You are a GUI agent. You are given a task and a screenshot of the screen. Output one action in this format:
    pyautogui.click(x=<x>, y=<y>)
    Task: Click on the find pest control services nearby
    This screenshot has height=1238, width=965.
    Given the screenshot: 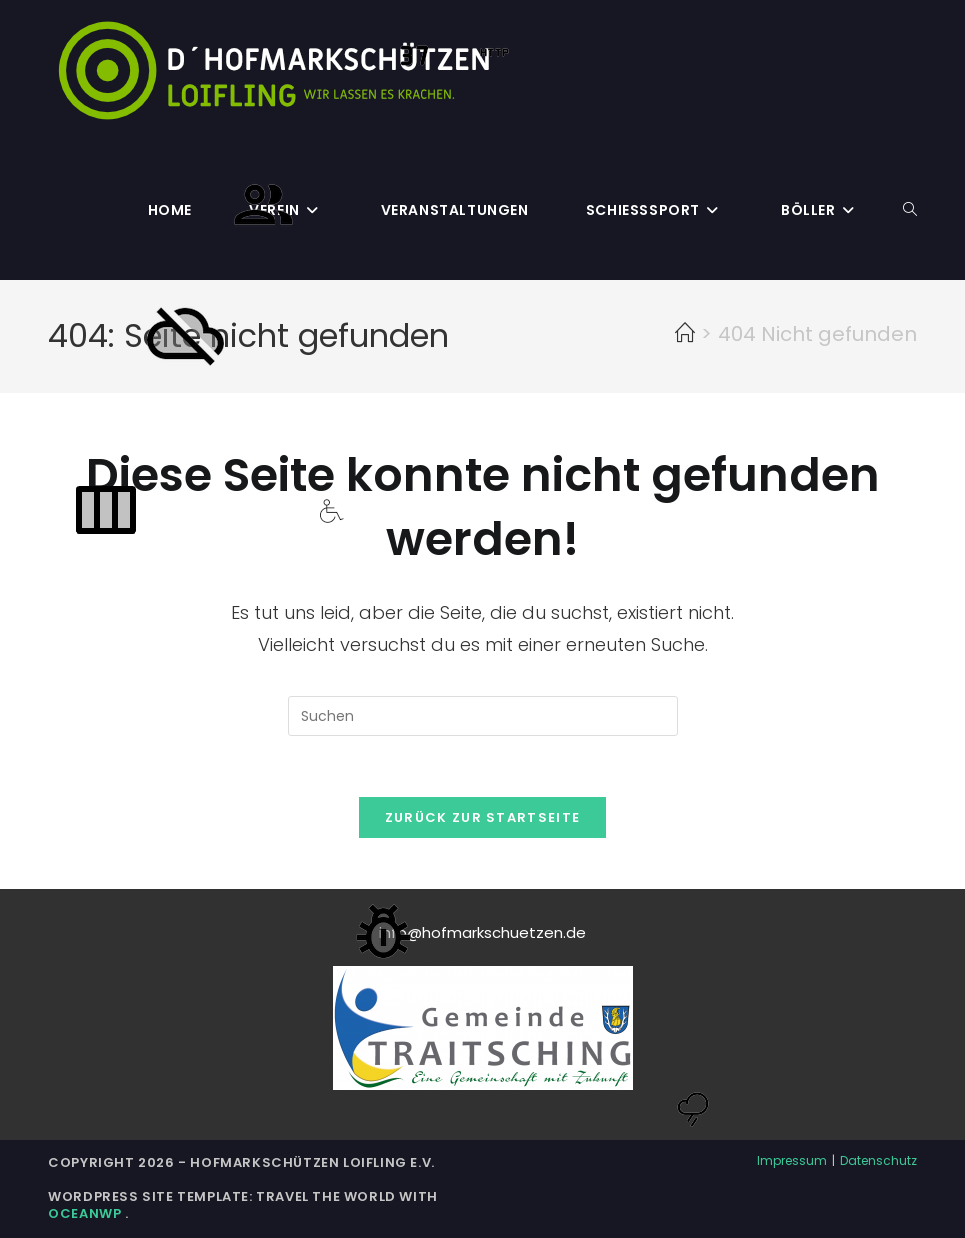 What is the action you would take?
    pyautogui.click(x=383, y=931)
    